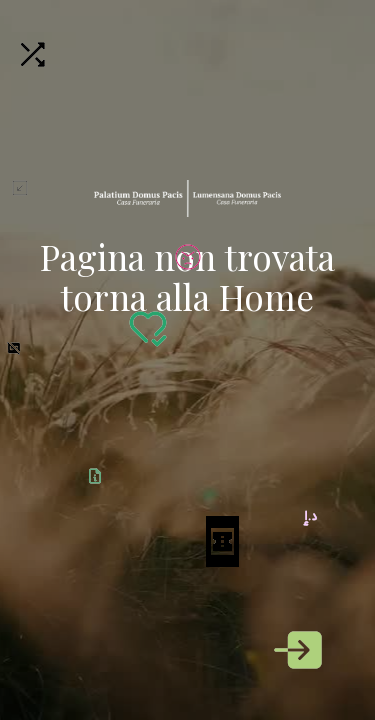 The width and height of the screenshot is (375, 720). What do you see at coordinates (298, 650) in the screenshot?
I see `log in or sign in to your account` at bounding box center [298, 650].